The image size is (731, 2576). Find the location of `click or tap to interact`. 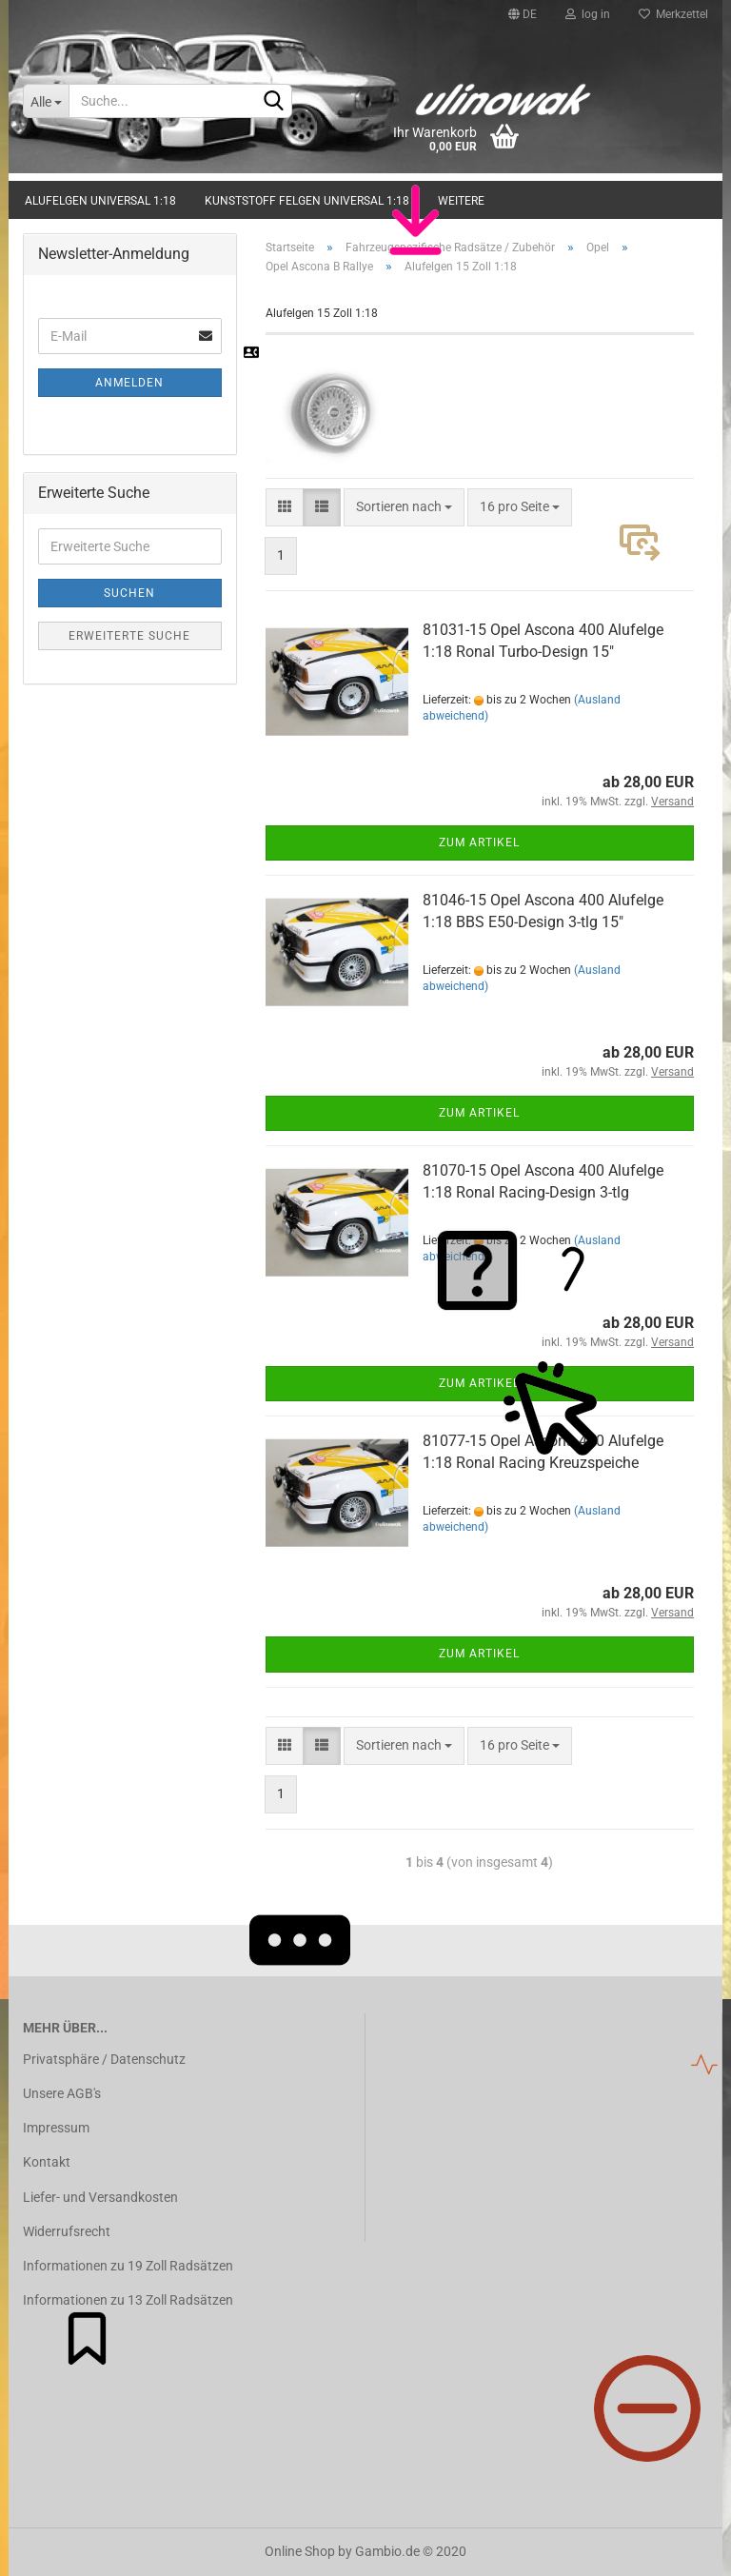

click or tap to interact is located at coordinates (556, 1414).